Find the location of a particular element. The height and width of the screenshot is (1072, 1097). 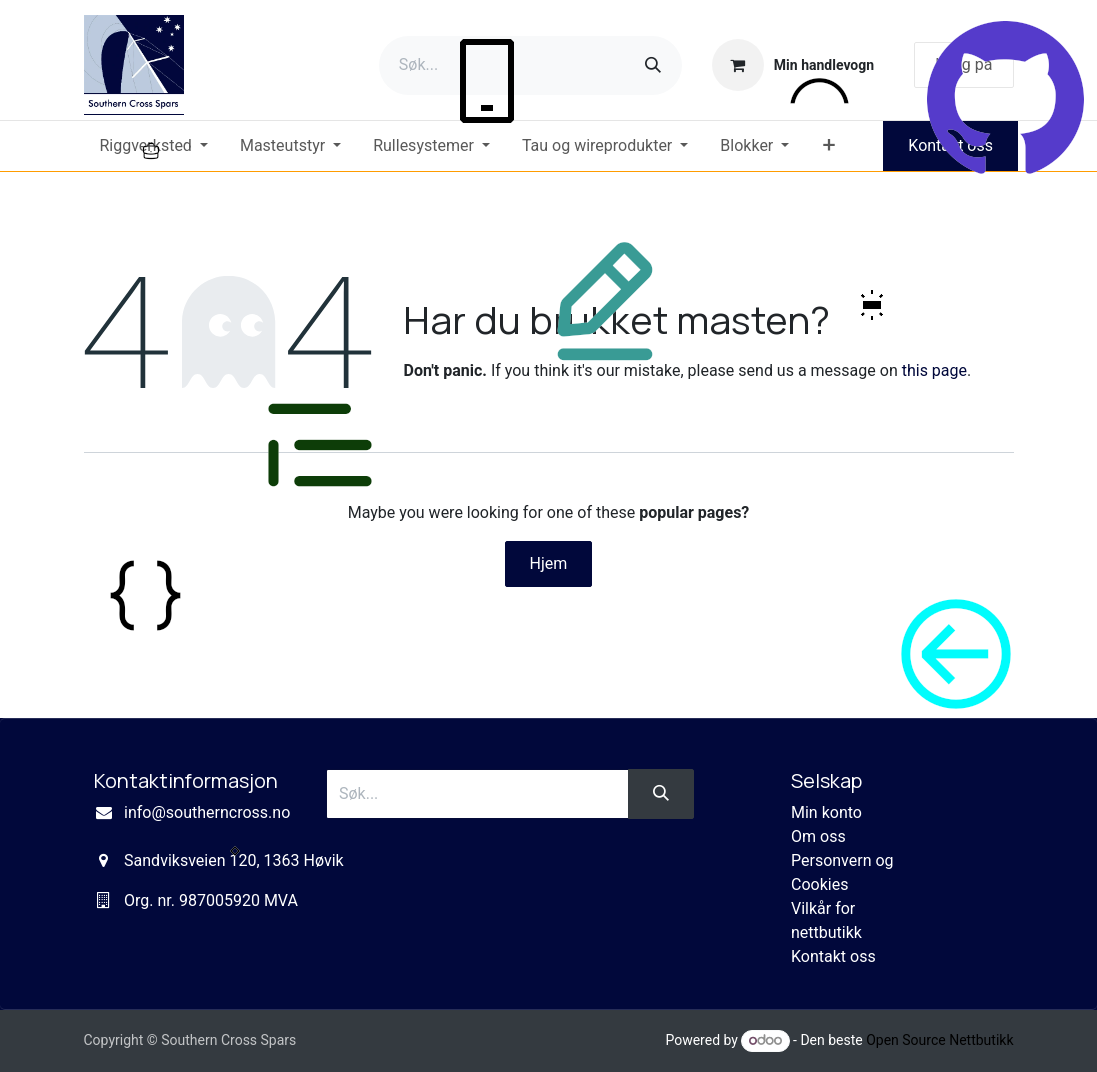

access work or business documents is located at coordinates (151, 151).